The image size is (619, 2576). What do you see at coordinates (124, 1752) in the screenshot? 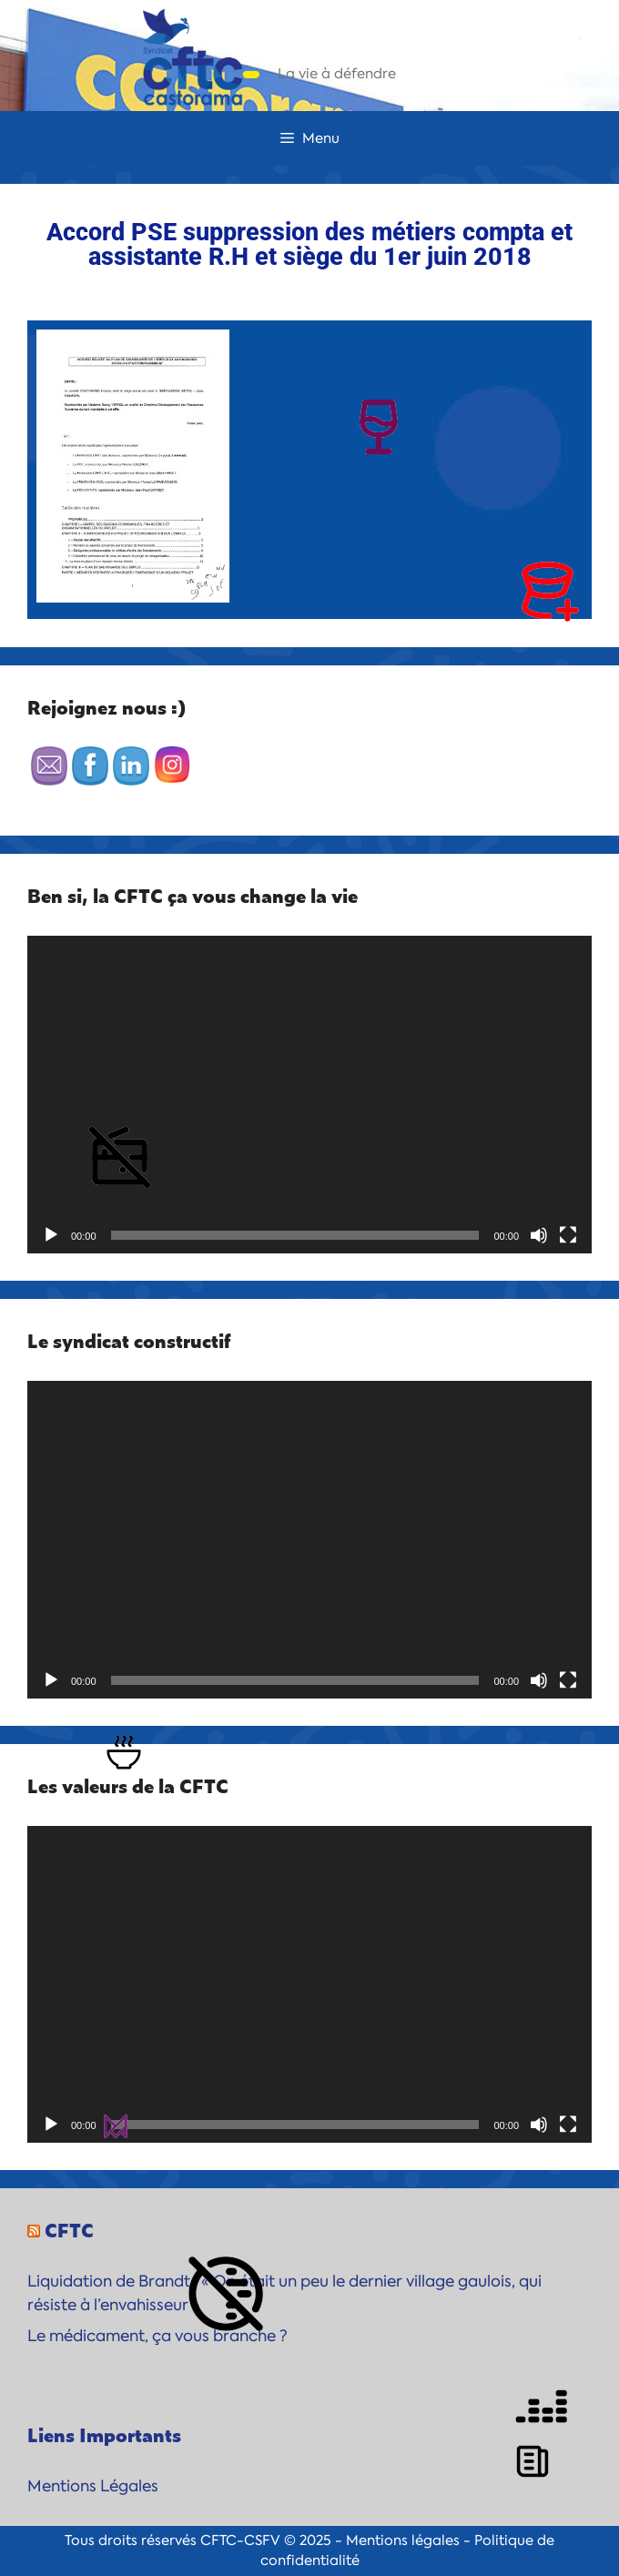
I see `view food or meal options` at bounding box center [124, 1752].